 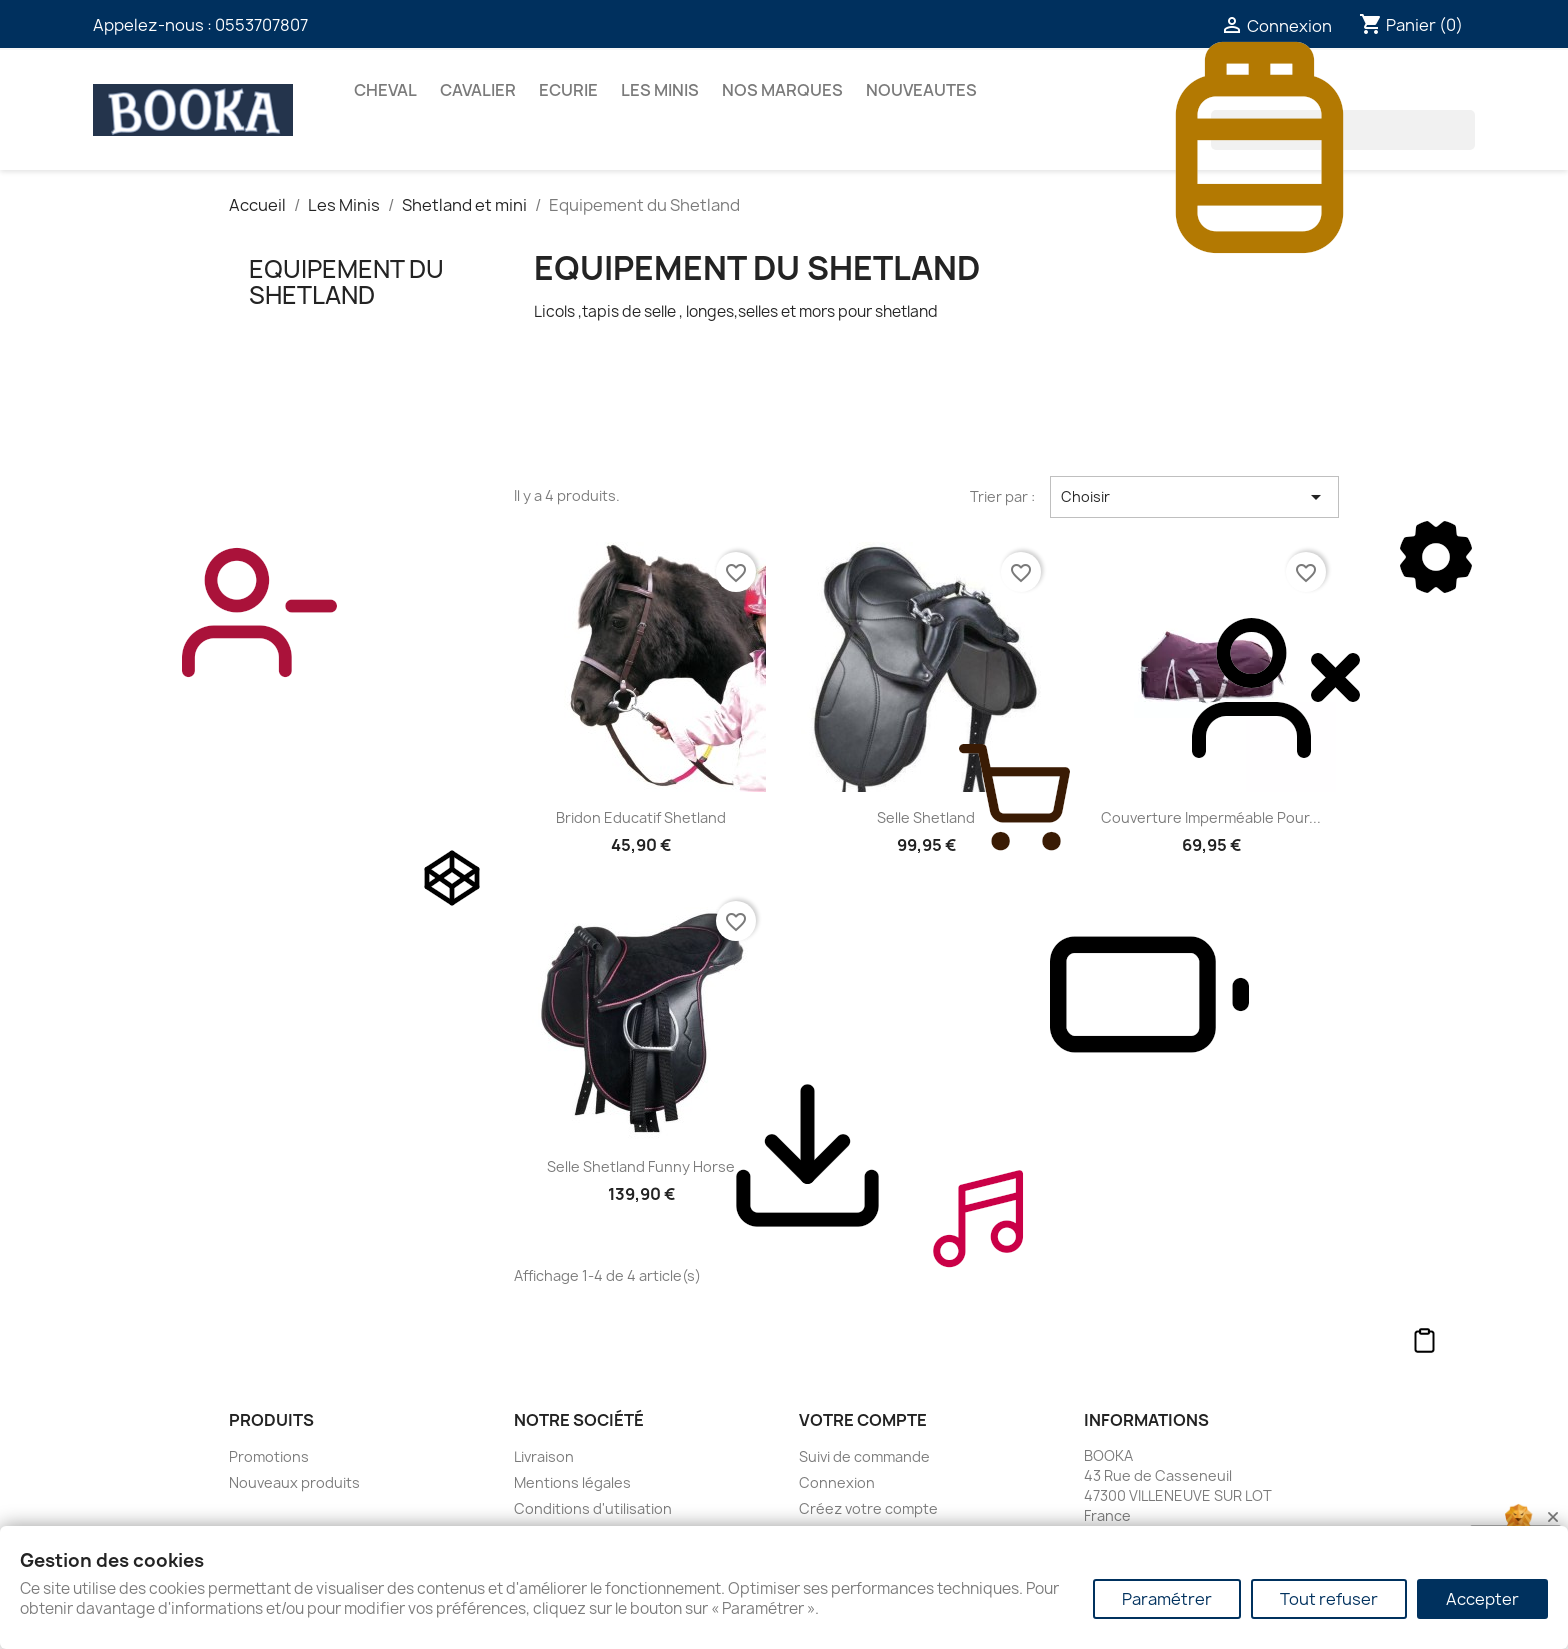 I want to click on open CodePen, so click(x=452, y=878).